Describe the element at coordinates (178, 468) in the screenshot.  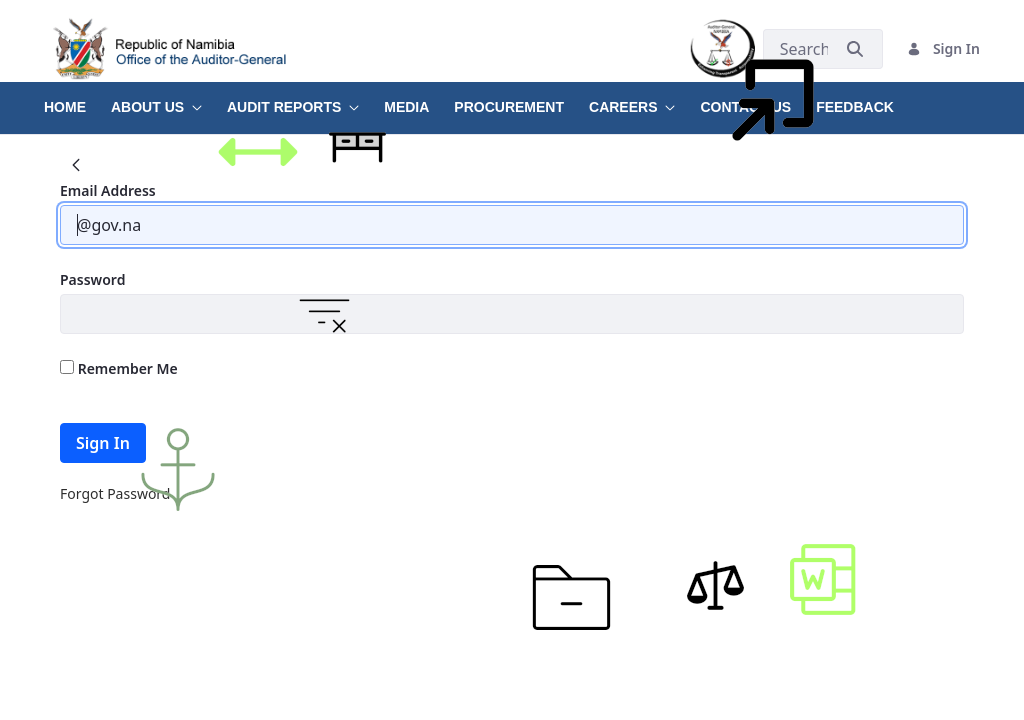
I see `anchor link to a specific section on the page` at that location.